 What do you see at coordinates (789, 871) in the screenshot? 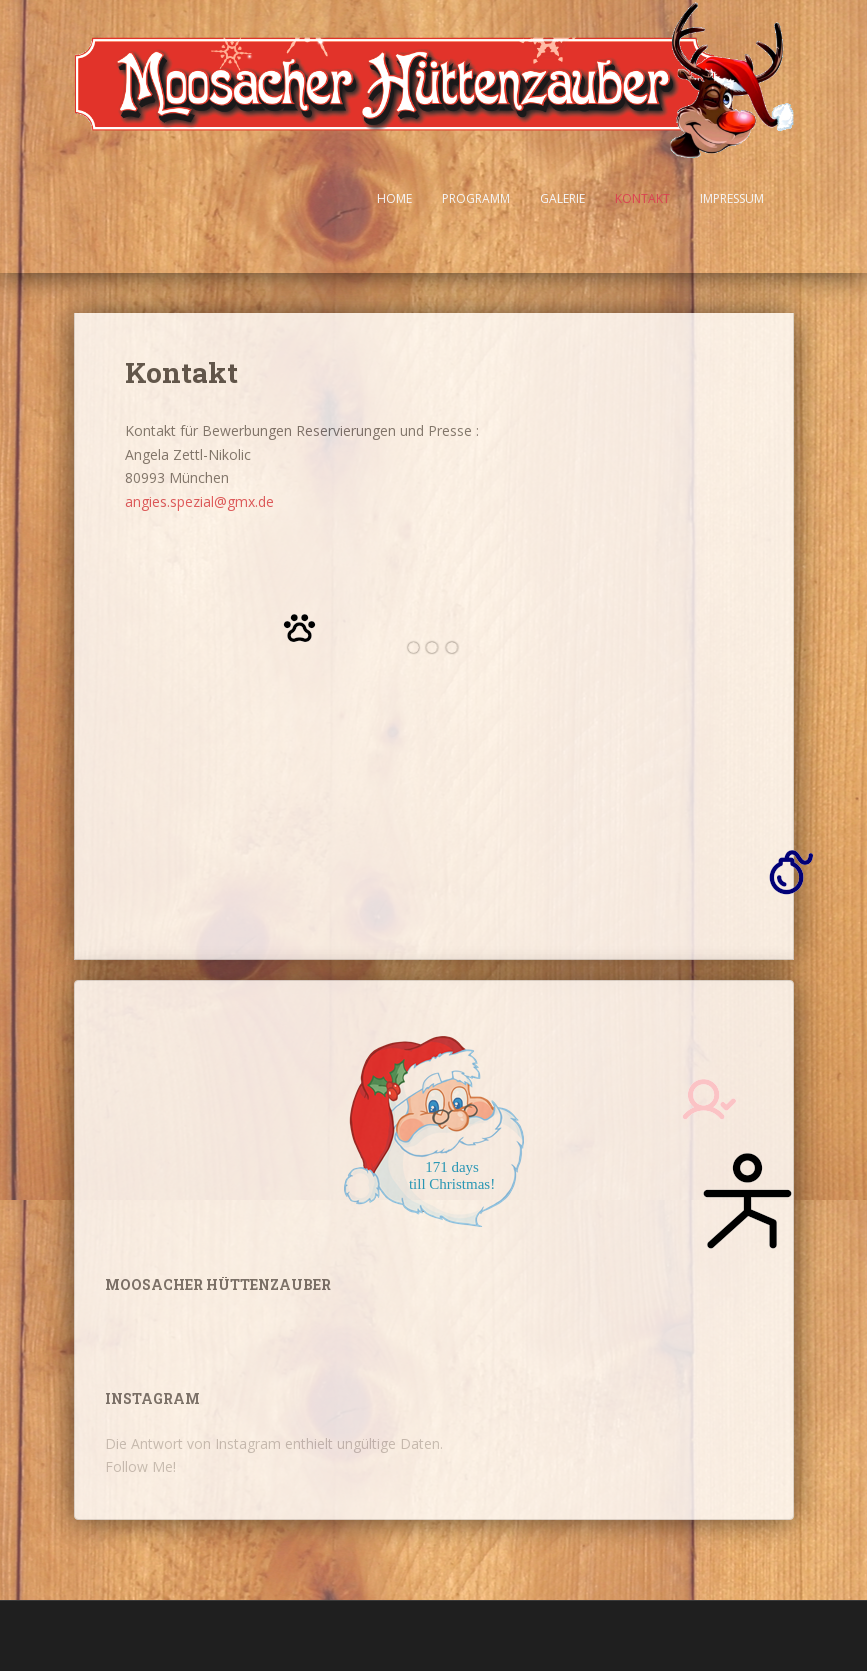
I see `indicates dangerous or destructive action` at bounding box center [789, 871].